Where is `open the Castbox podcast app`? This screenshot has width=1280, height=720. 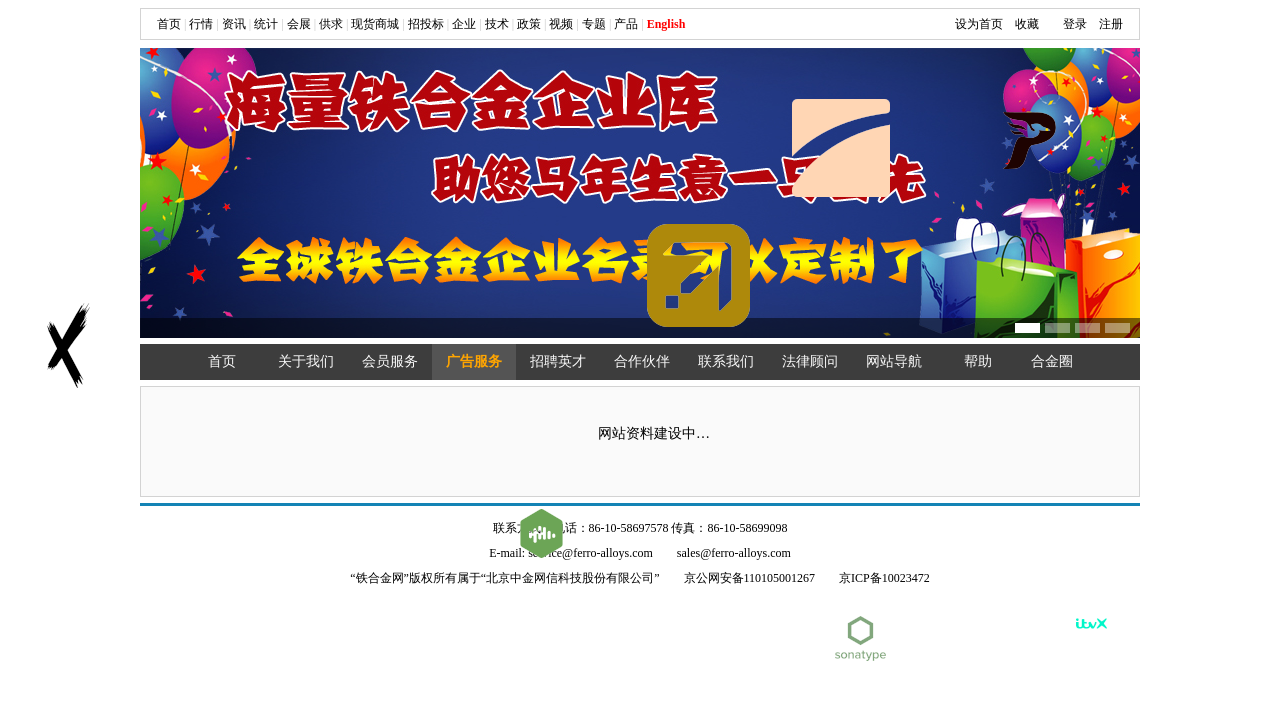
open the Castbox podcast app is located at coordinates (541, 533).